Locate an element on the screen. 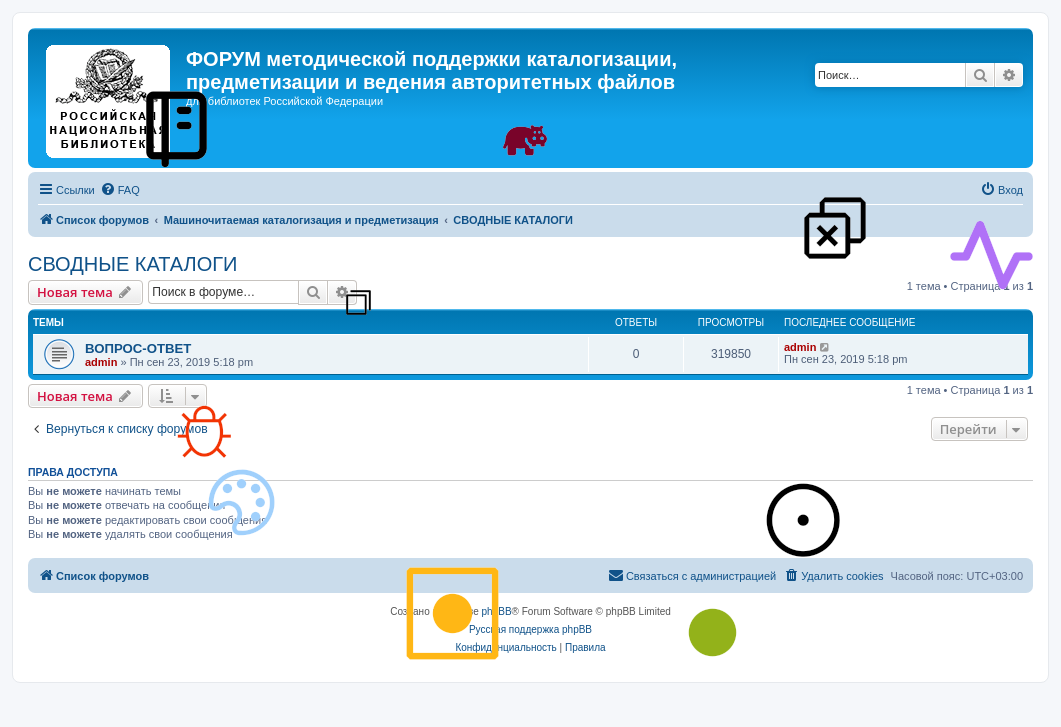 This screenshot has width=1061, height=727. open your notebook or notes is located at coordinates (176, 125).